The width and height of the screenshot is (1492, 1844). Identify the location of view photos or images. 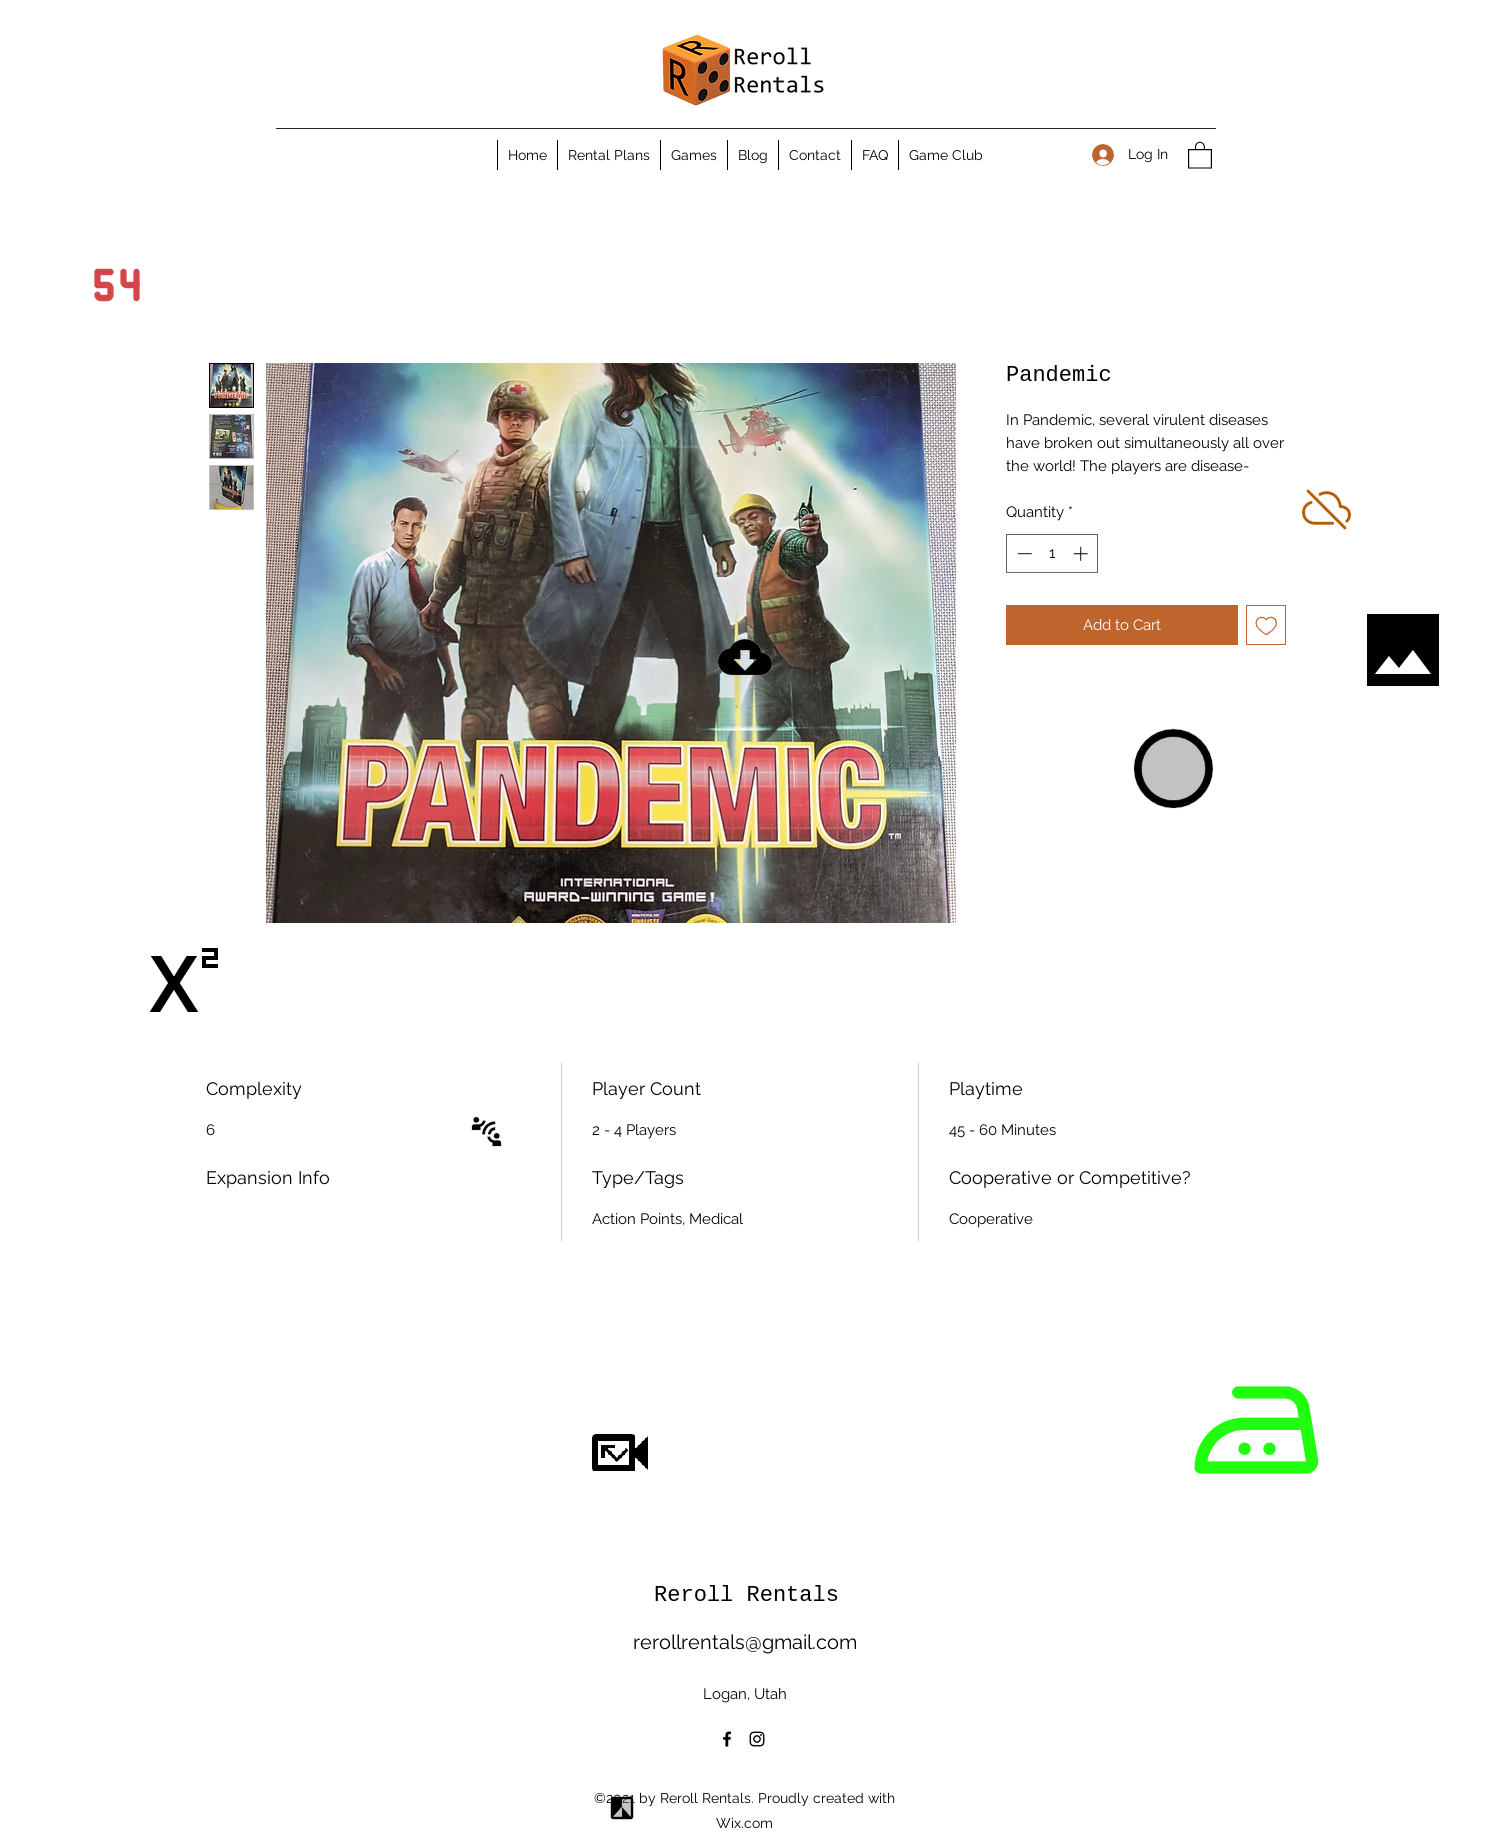
(1403, 650).